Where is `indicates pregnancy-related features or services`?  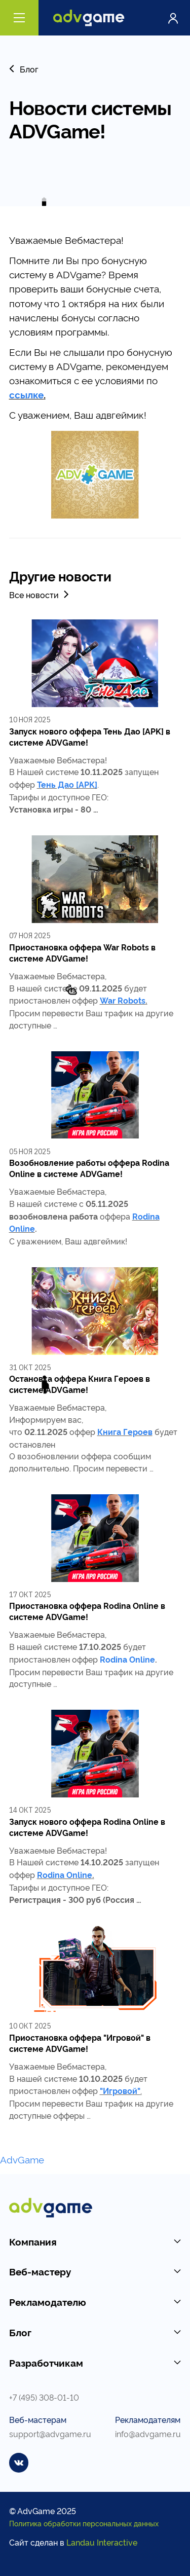 indicates pregnancy-related features or services is located at coordinates (45, 1384).